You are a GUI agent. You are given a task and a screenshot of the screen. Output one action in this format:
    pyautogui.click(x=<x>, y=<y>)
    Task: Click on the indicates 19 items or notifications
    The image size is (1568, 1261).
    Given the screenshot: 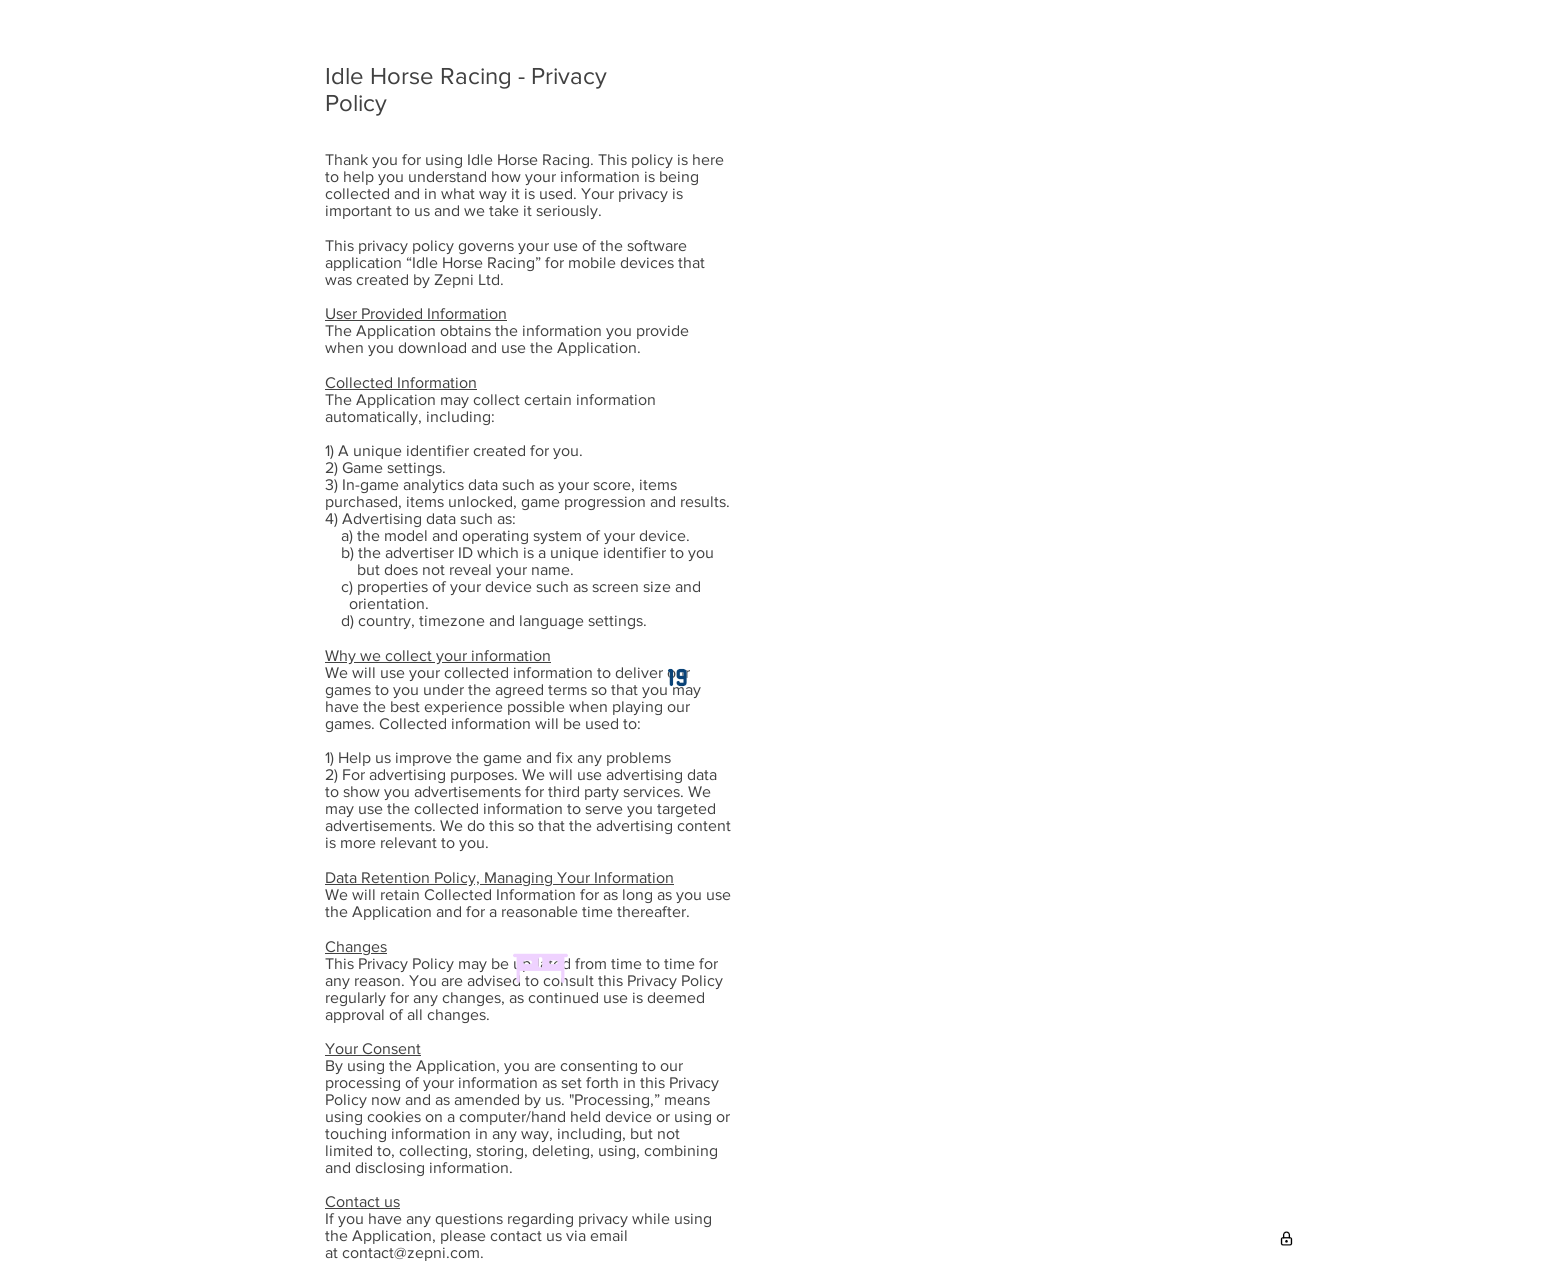 What is the action you would take?
    pyautogui.click(x=676, y=677)
    